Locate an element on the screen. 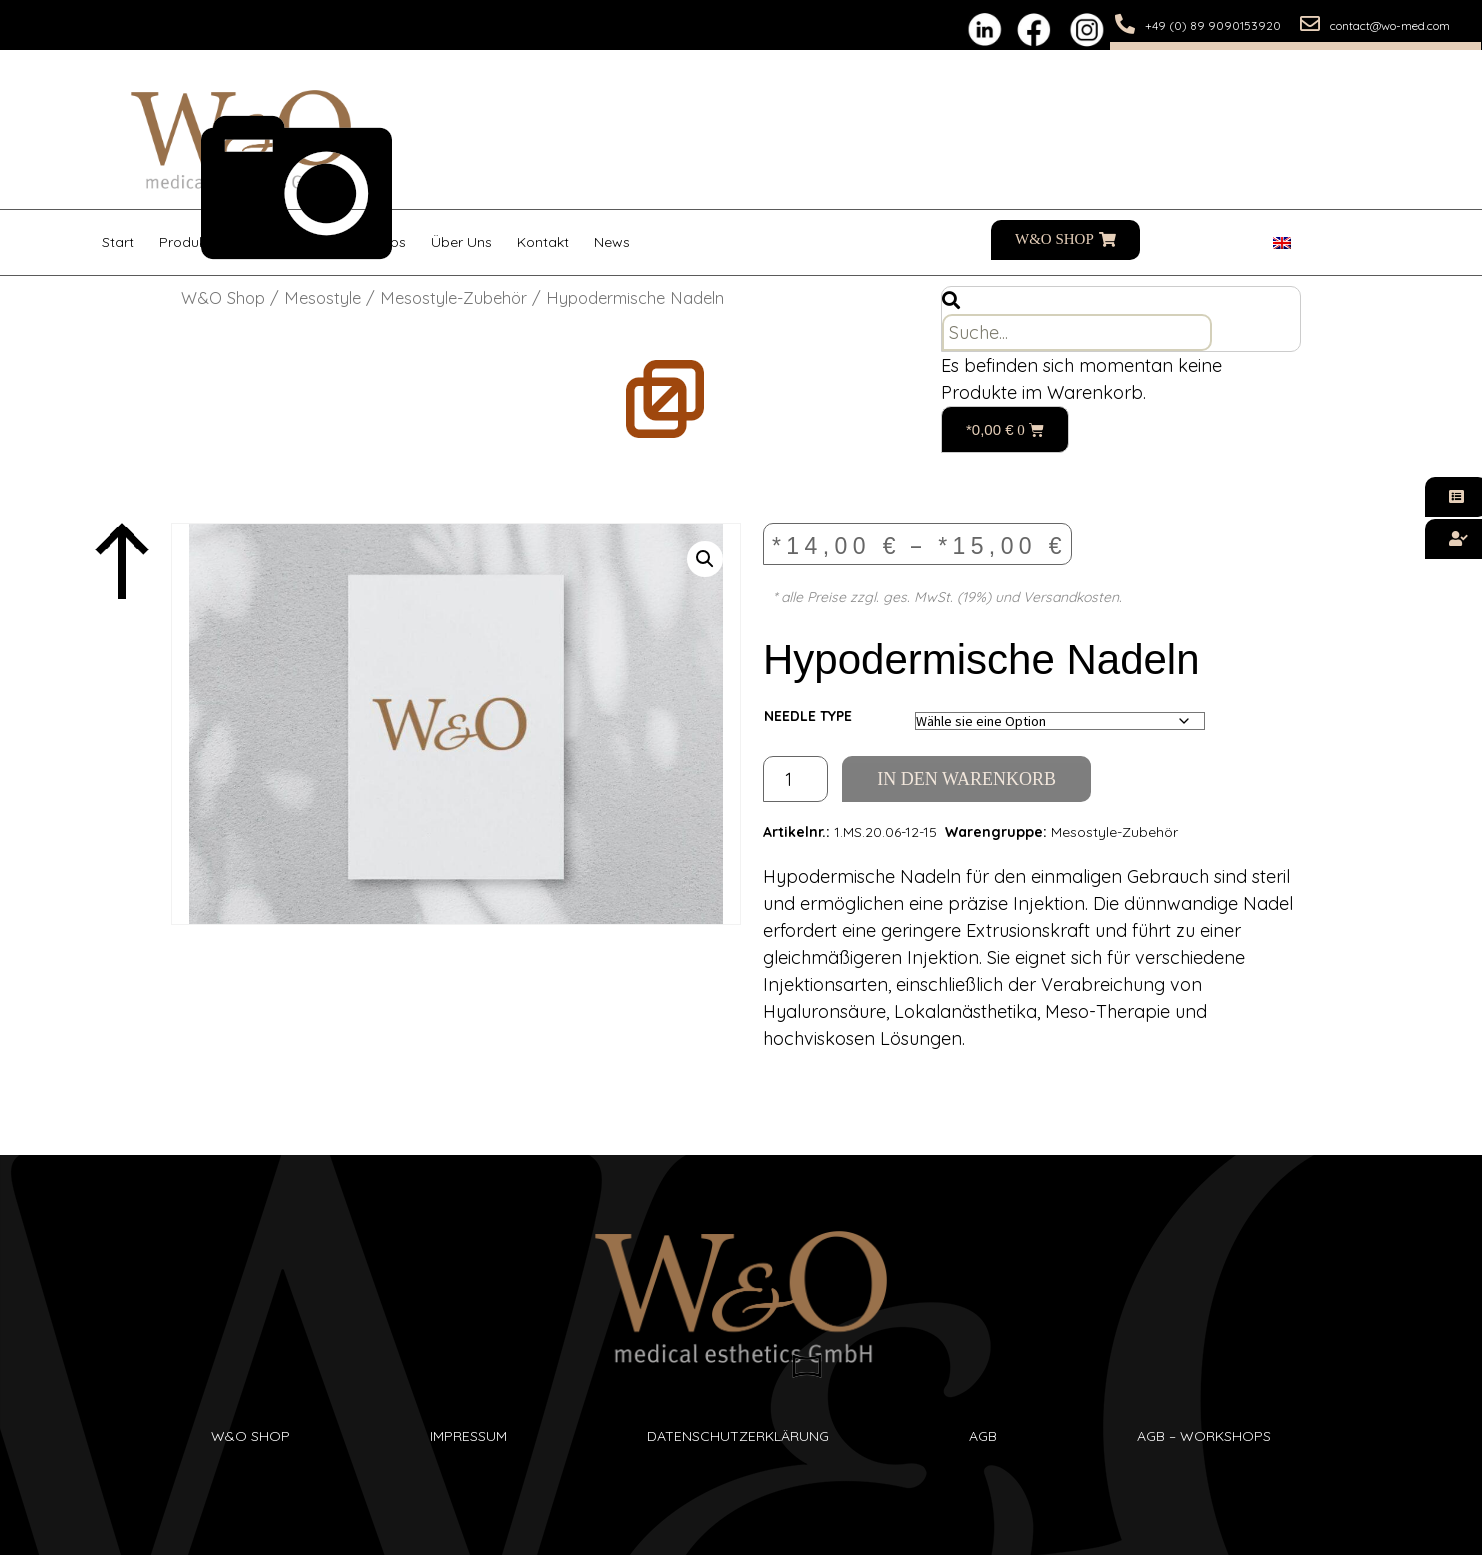 This screenshot has height=1555, width=1482. switch to panorama photo mode is located at coordinates (807, 1366).